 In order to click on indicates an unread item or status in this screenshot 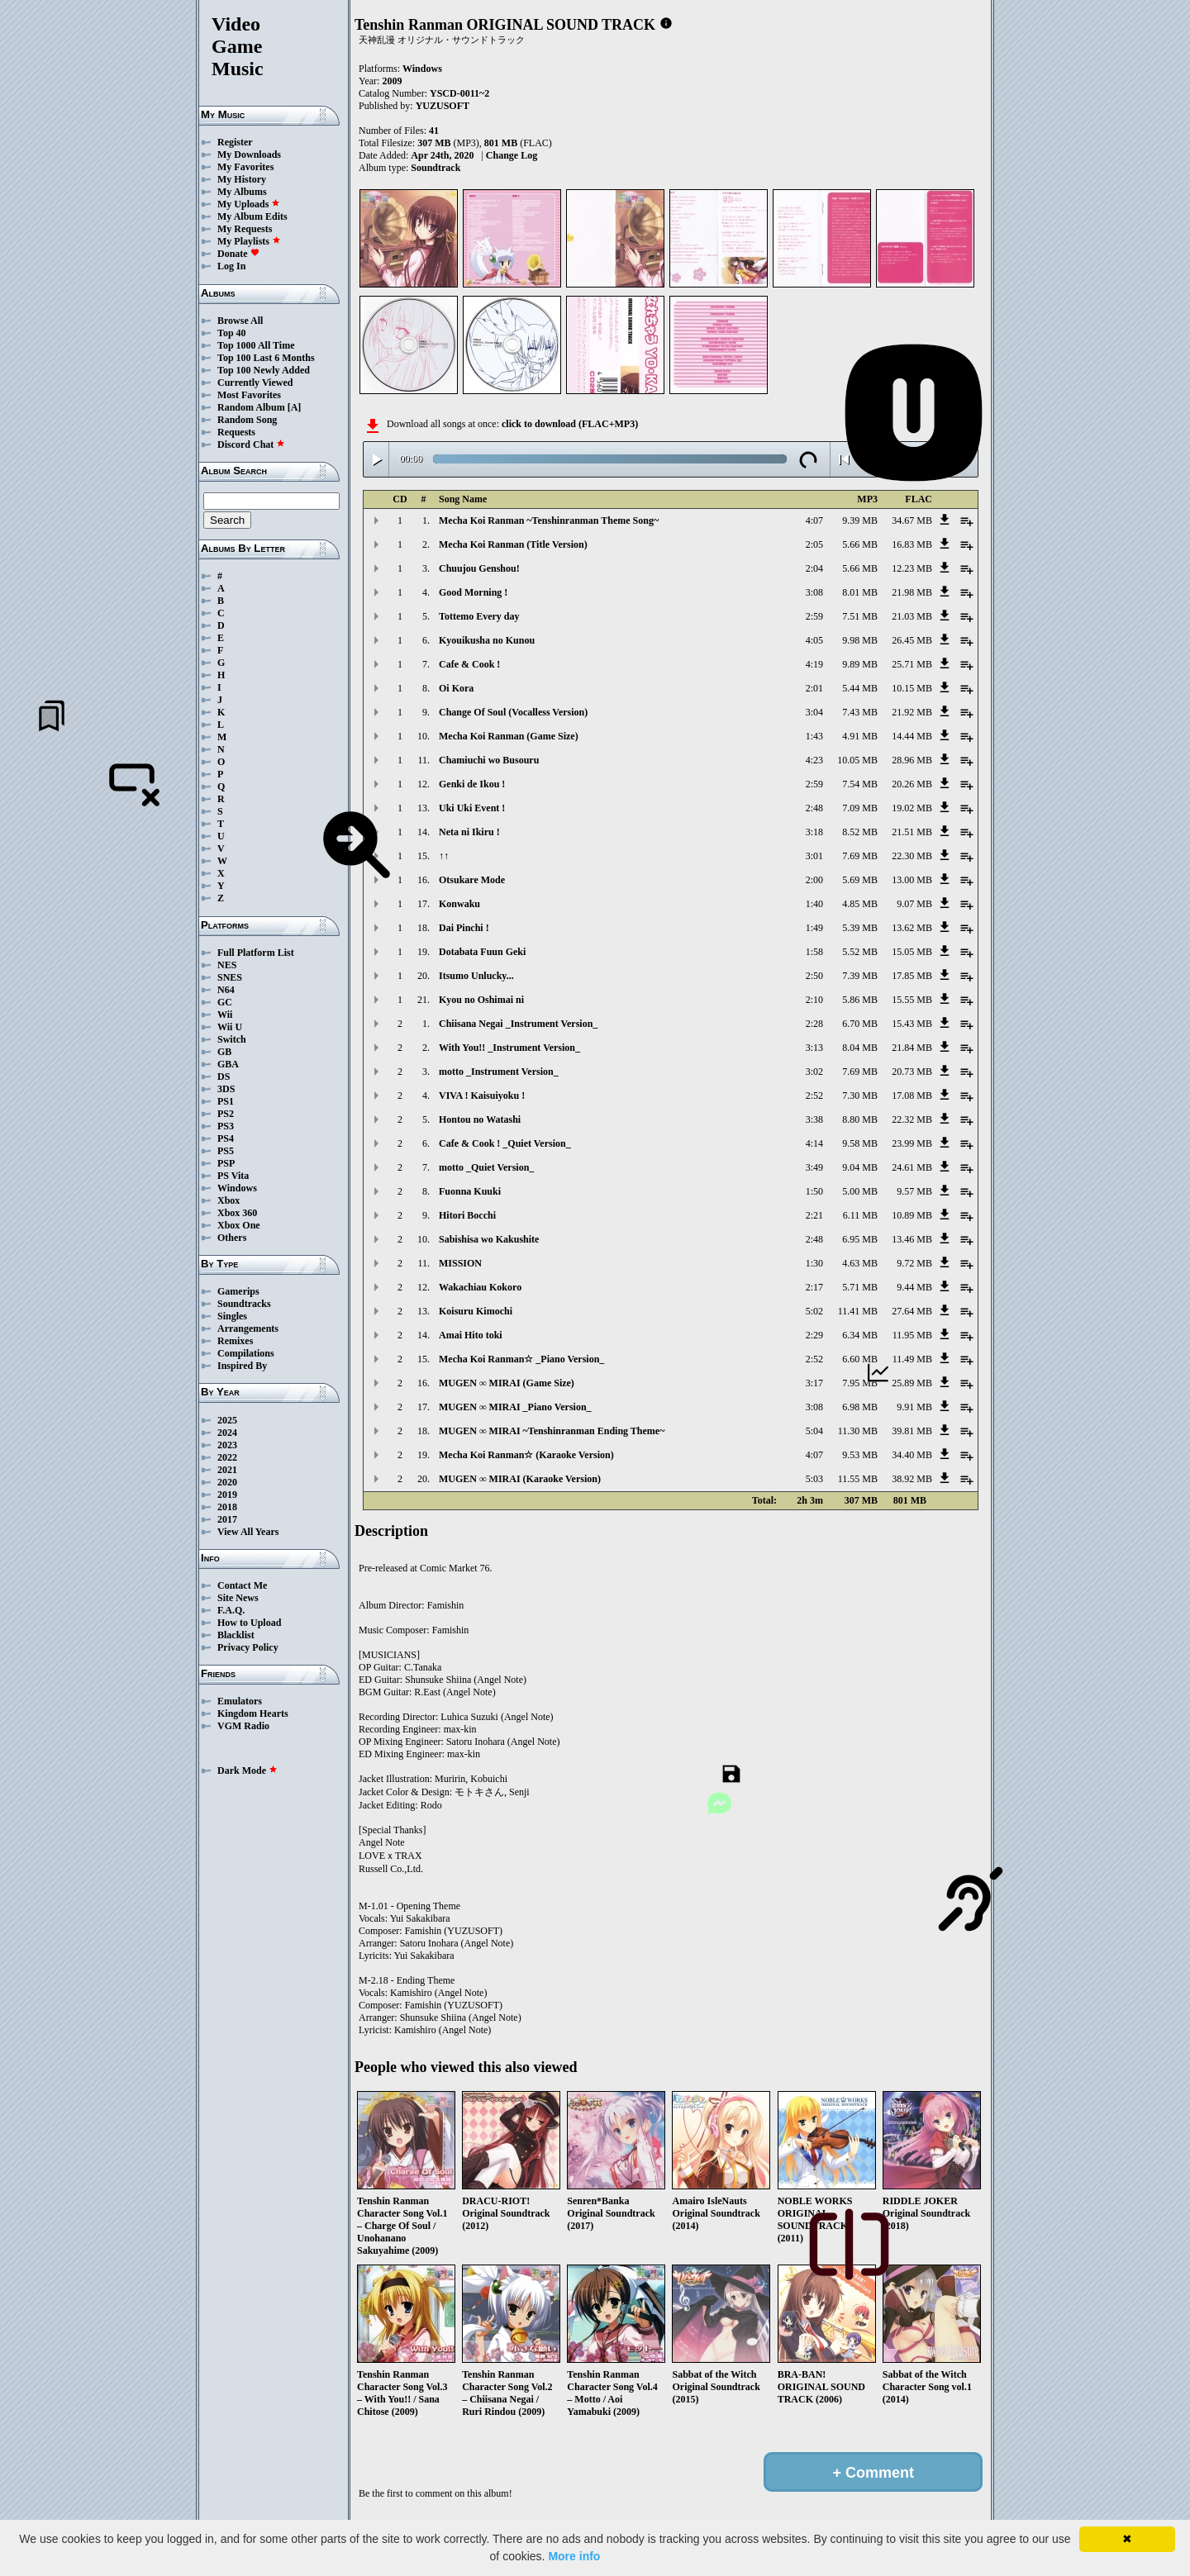, I will do `click(913, 412)`.